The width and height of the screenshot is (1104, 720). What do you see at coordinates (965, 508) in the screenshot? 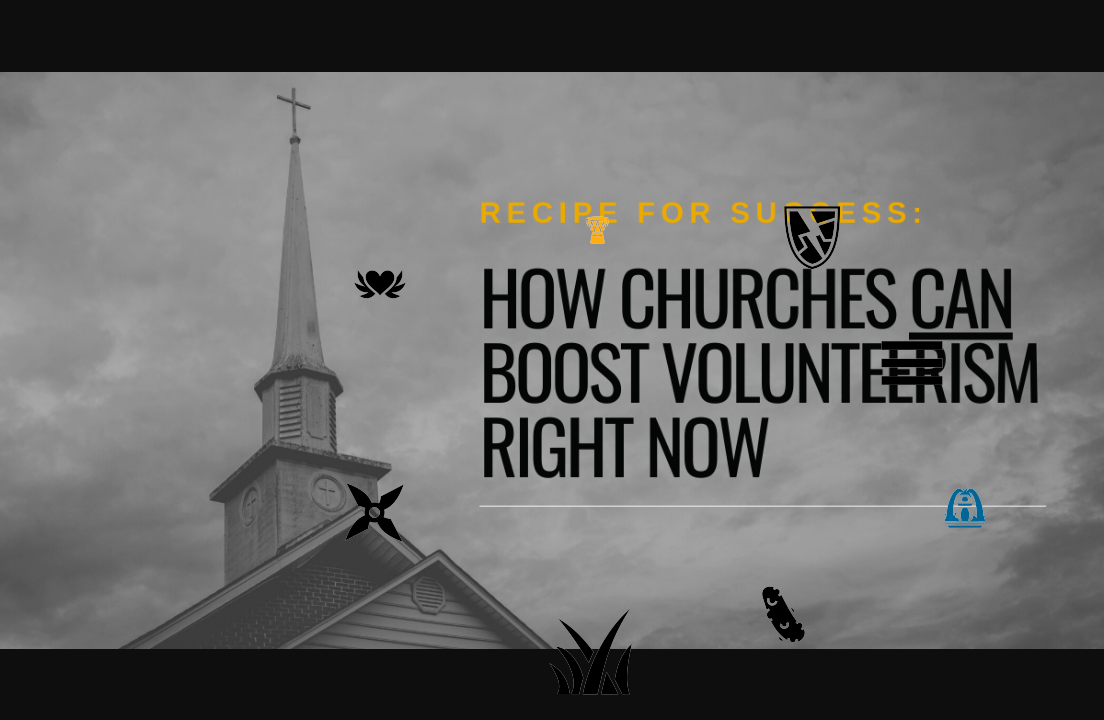
I see `locate nearby water fountains or drinking water` at bounding box center [965, 508].